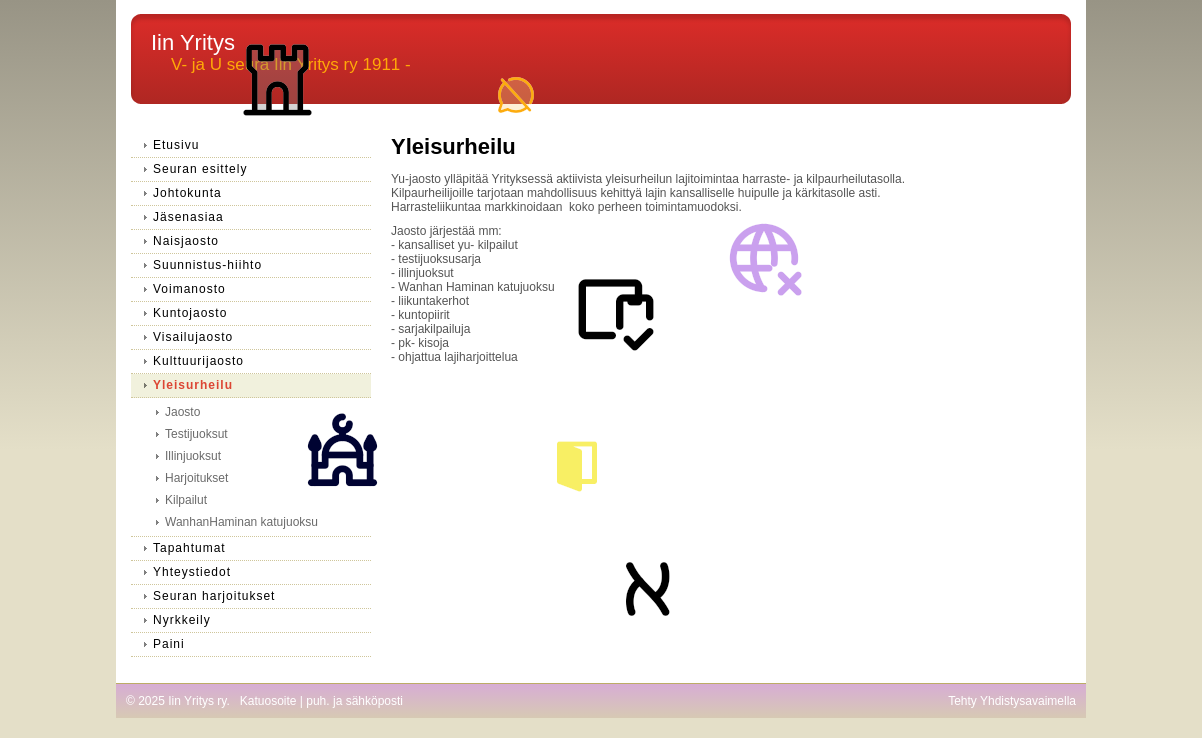 The image size is (1202, 738). I want to click on devices successfully synced or connected, so click(616, 313).